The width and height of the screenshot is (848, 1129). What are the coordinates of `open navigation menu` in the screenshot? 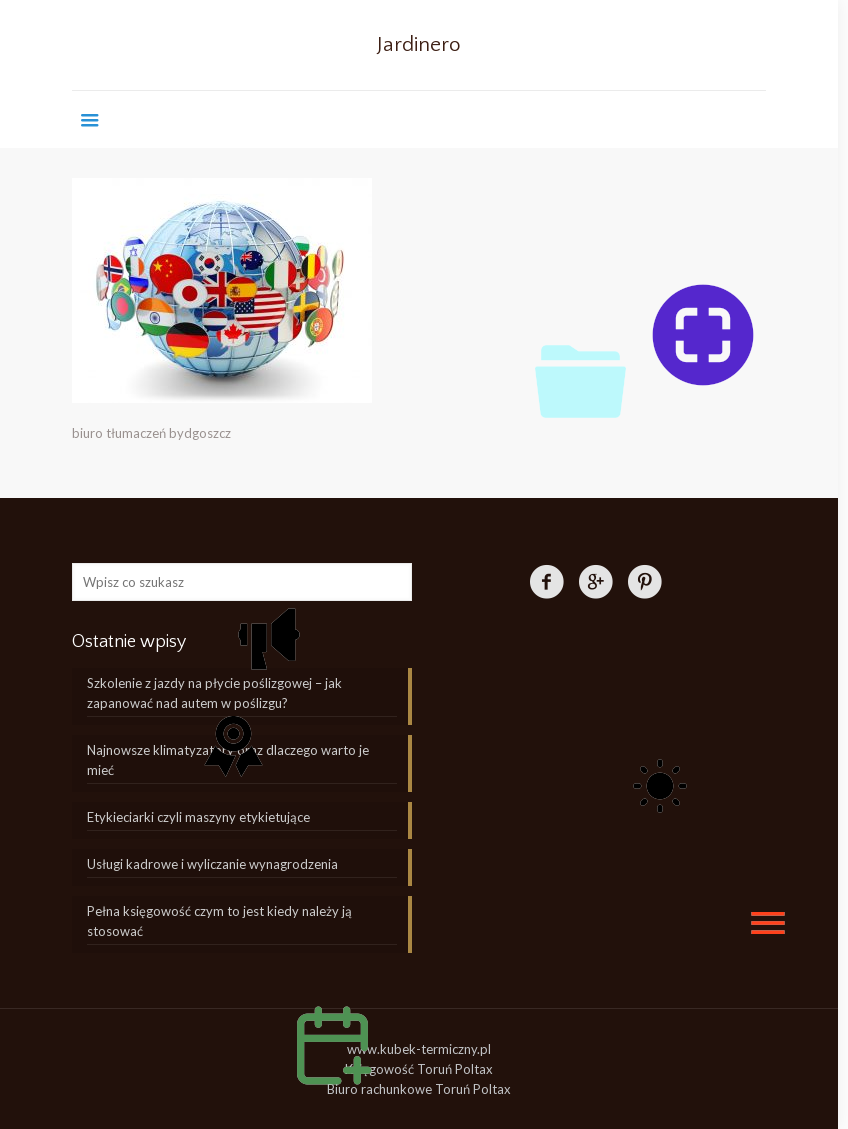 It's located at (768, 923).